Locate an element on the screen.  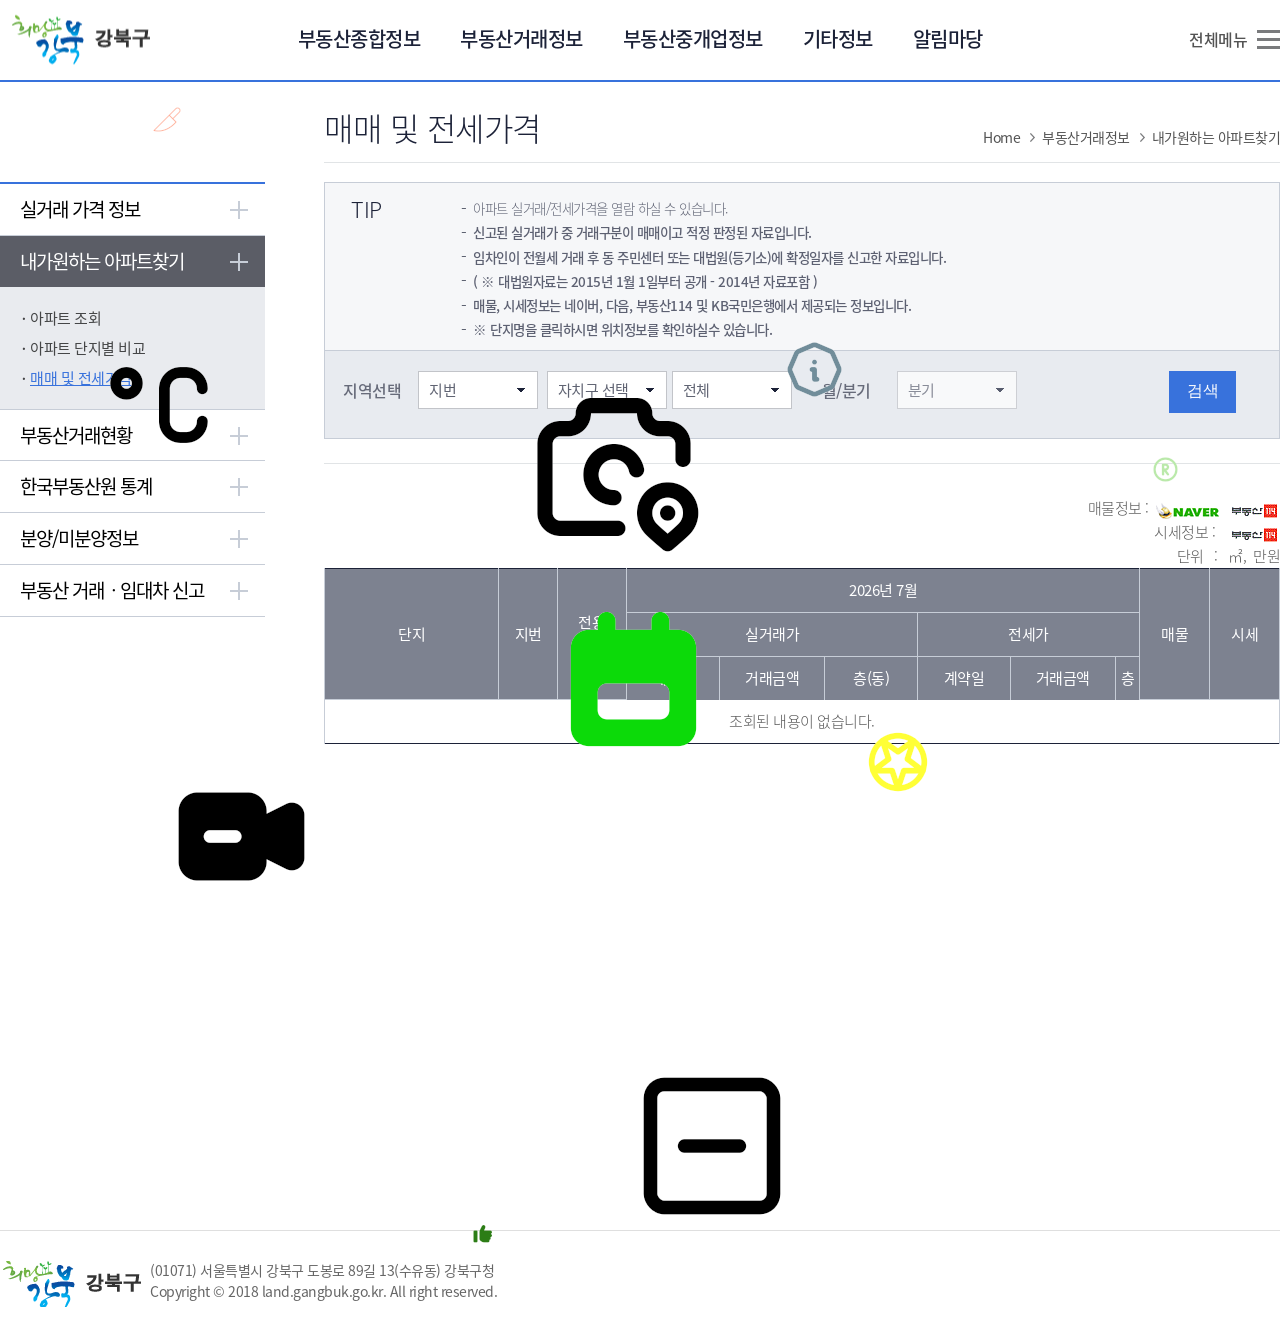
indicates registered trademark symbol is located at coordinates (1165, 469).